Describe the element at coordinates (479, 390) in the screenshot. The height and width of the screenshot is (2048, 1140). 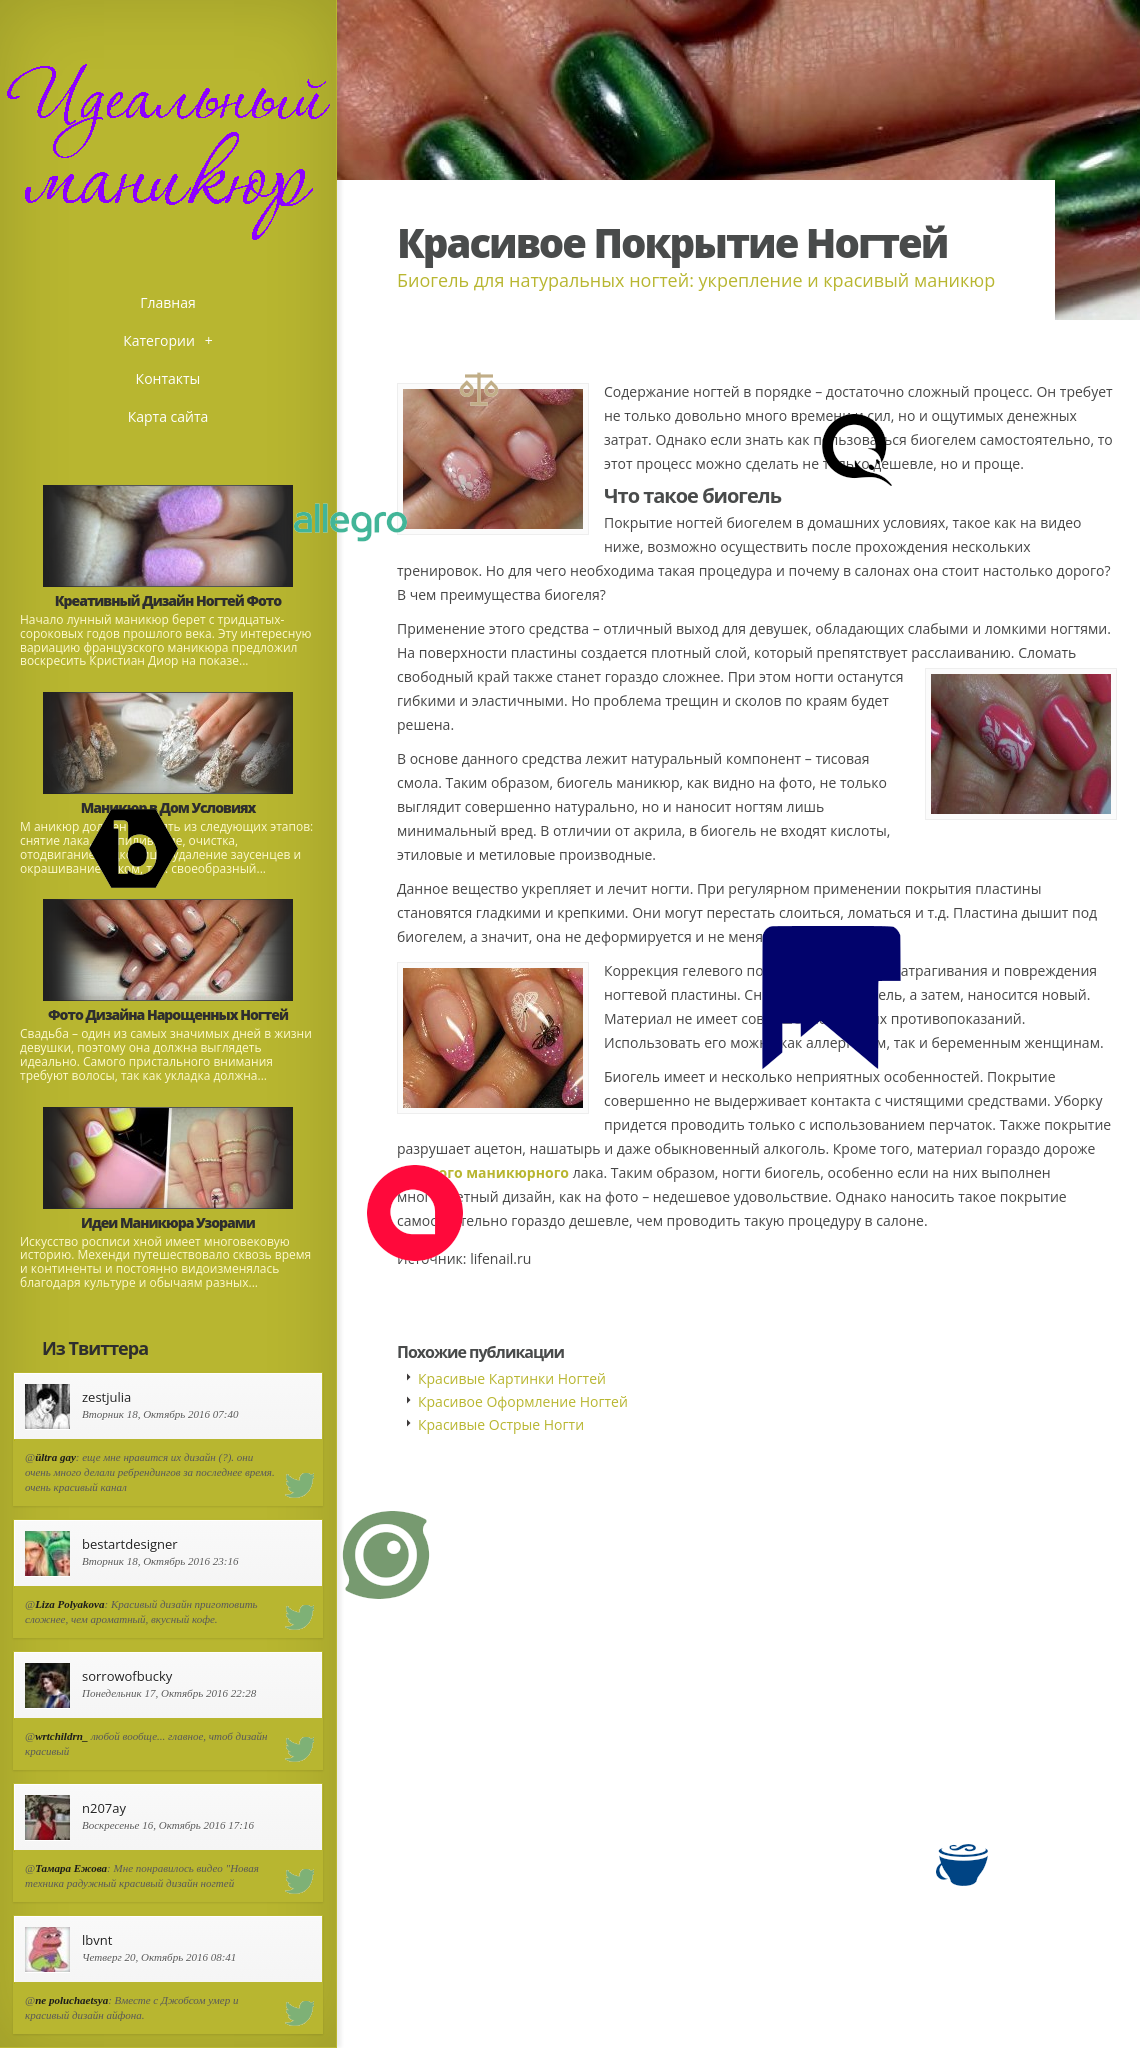
I see `access legal or terms of service information` at that location.